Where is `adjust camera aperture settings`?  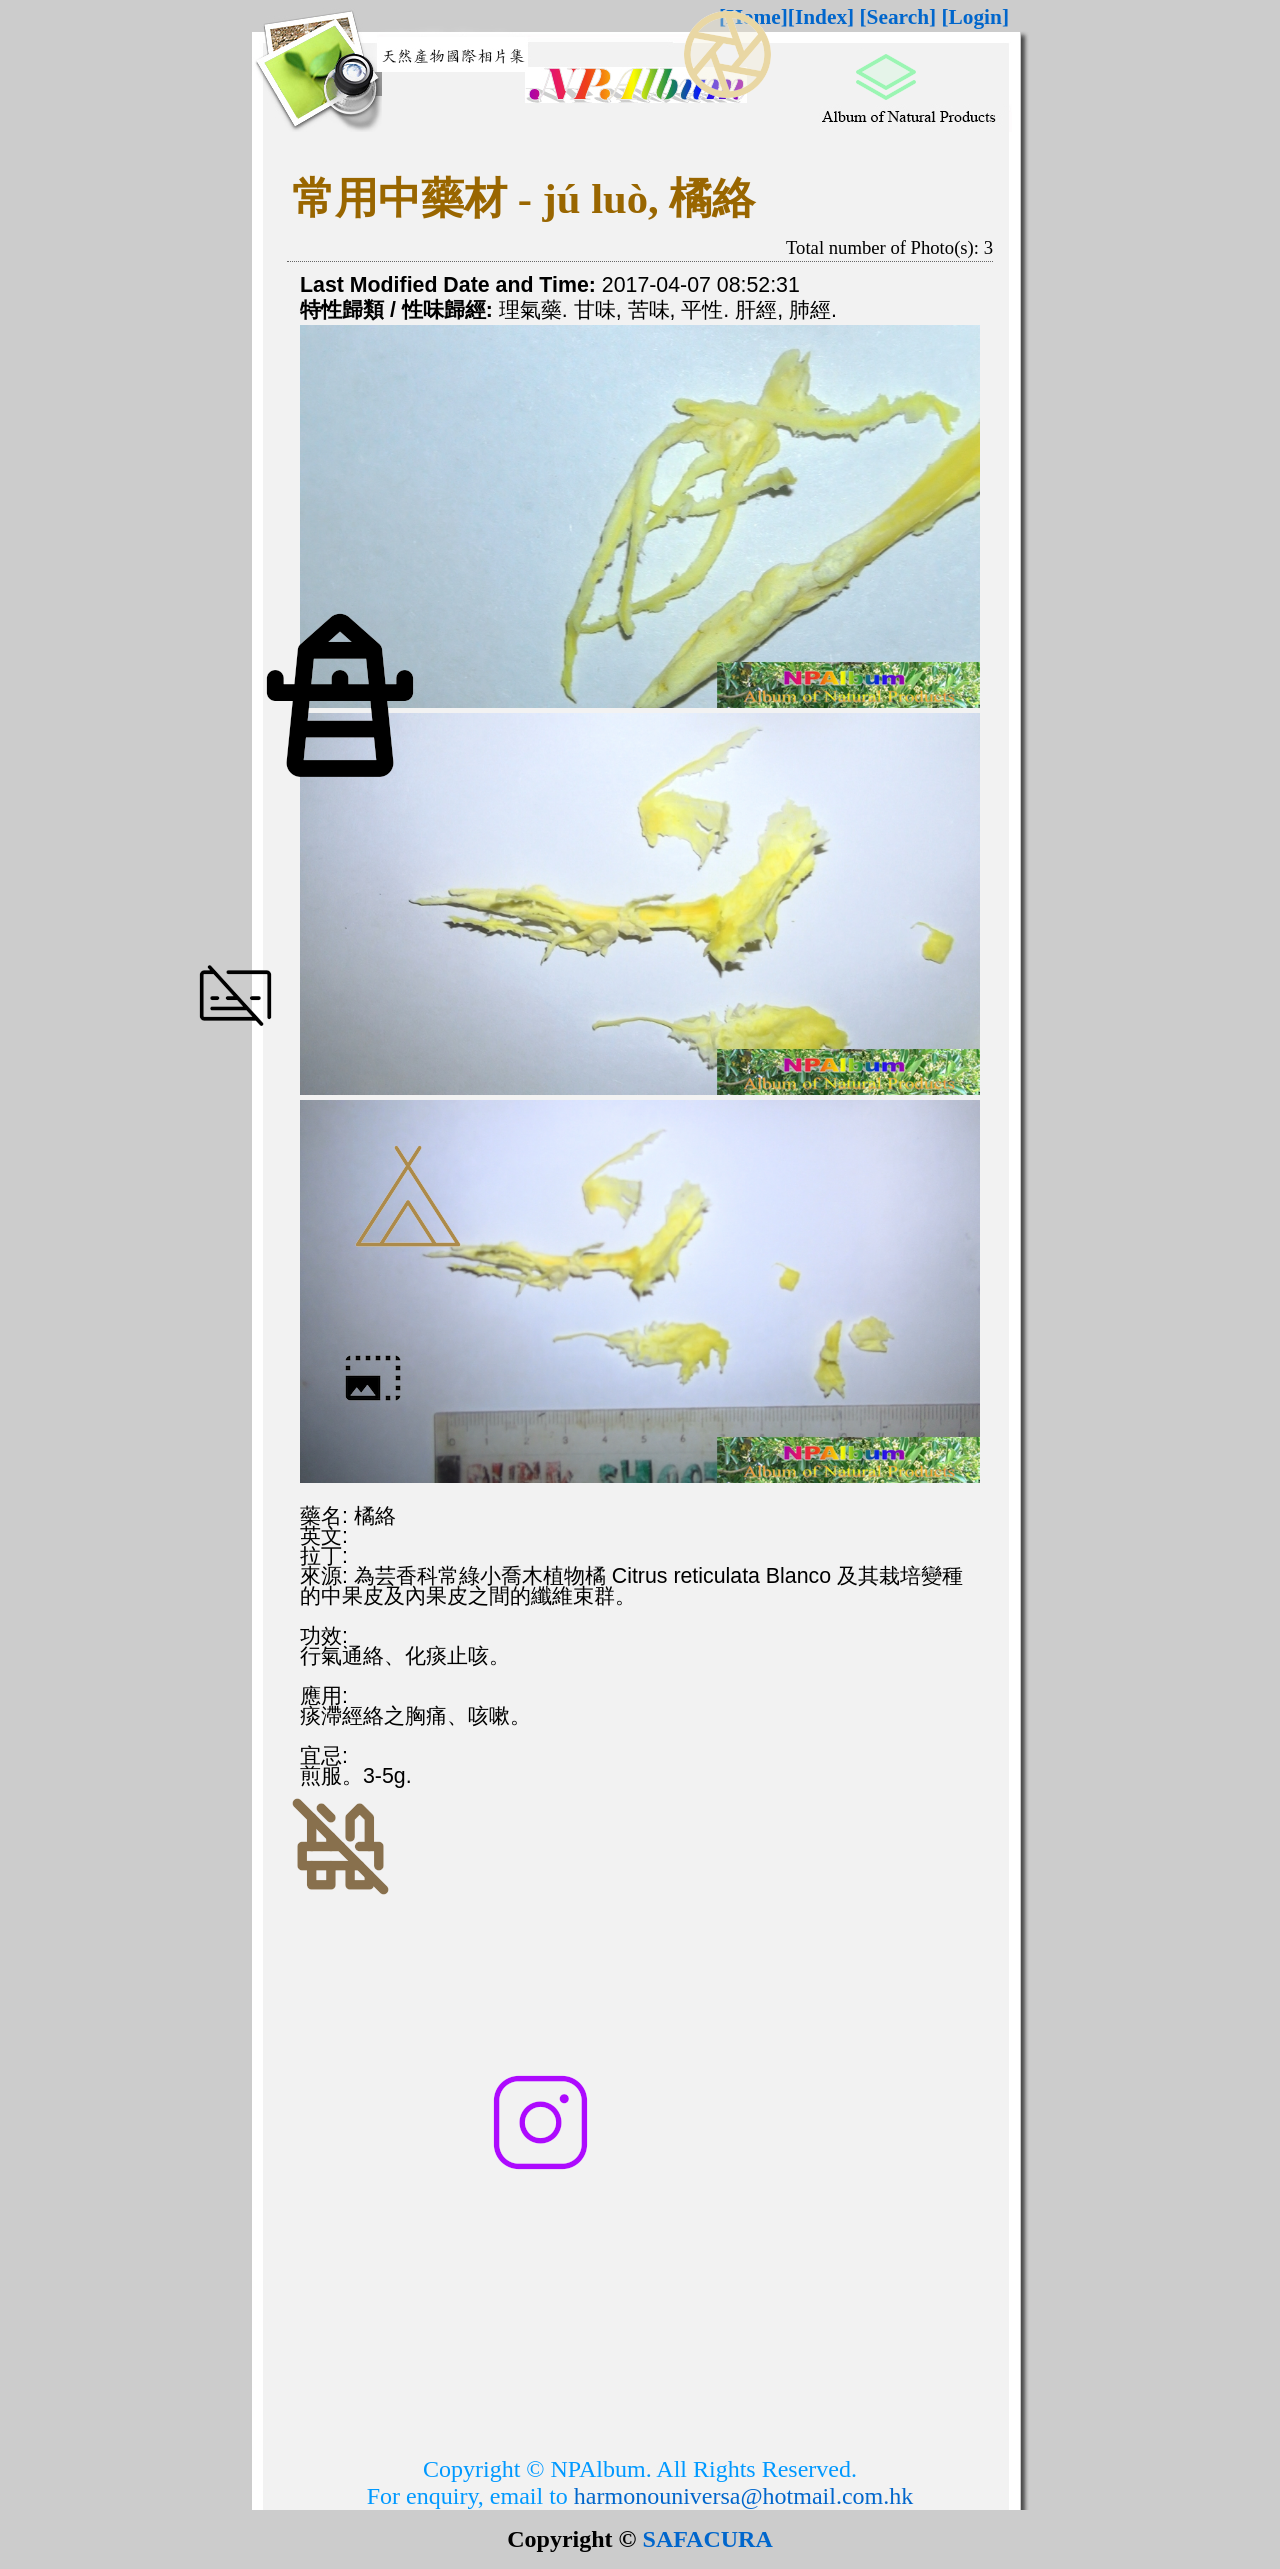
adjust camera aperture settings is located at coordinates (727, 54).